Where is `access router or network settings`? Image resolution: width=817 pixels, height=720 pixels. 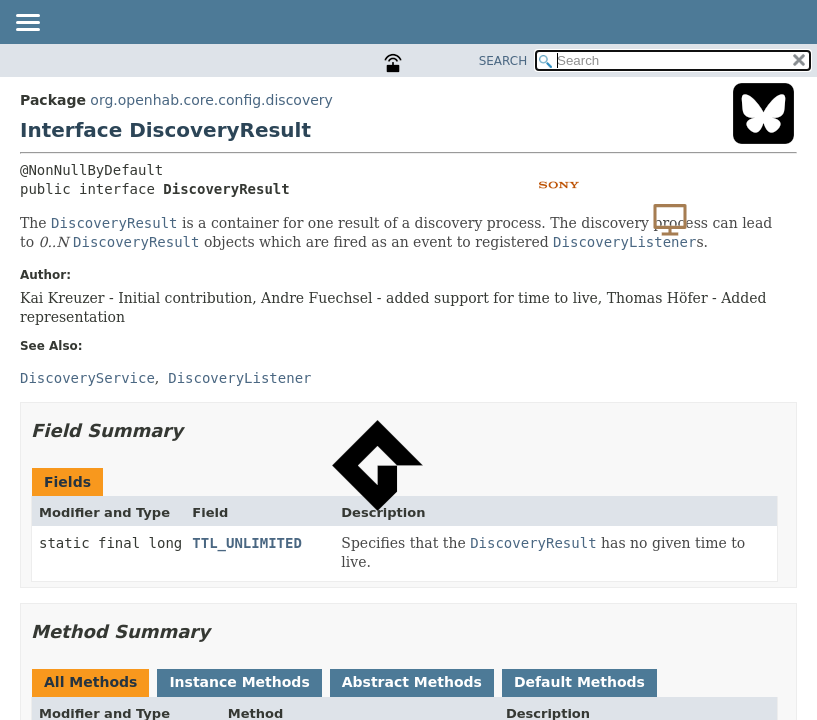
access router or network settings is located at coordinates (393, 63).